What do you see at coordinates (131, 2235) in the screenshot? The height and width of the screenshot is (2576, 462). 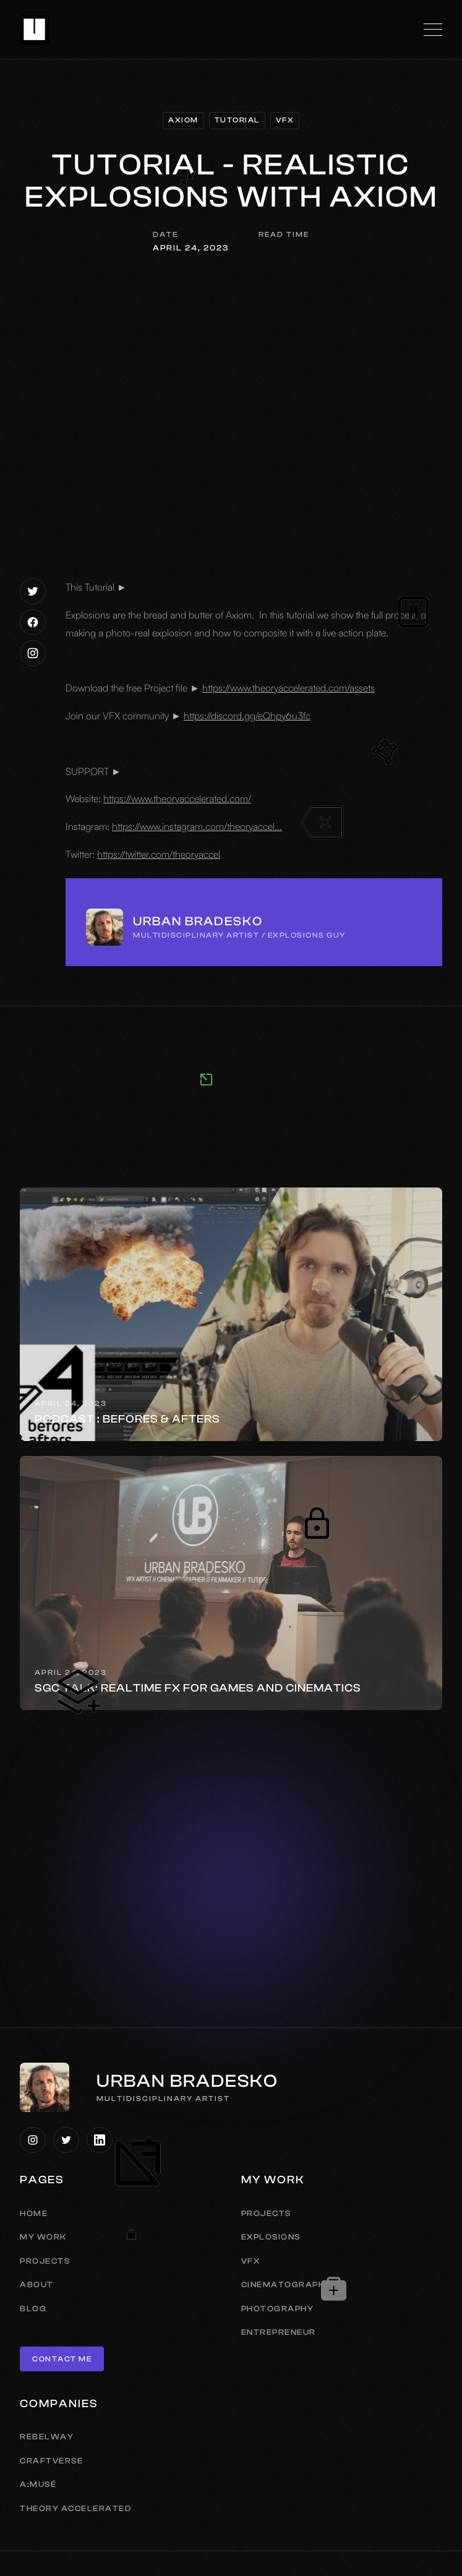 I see `locked or secured content` at bounding box center [131, 2235].